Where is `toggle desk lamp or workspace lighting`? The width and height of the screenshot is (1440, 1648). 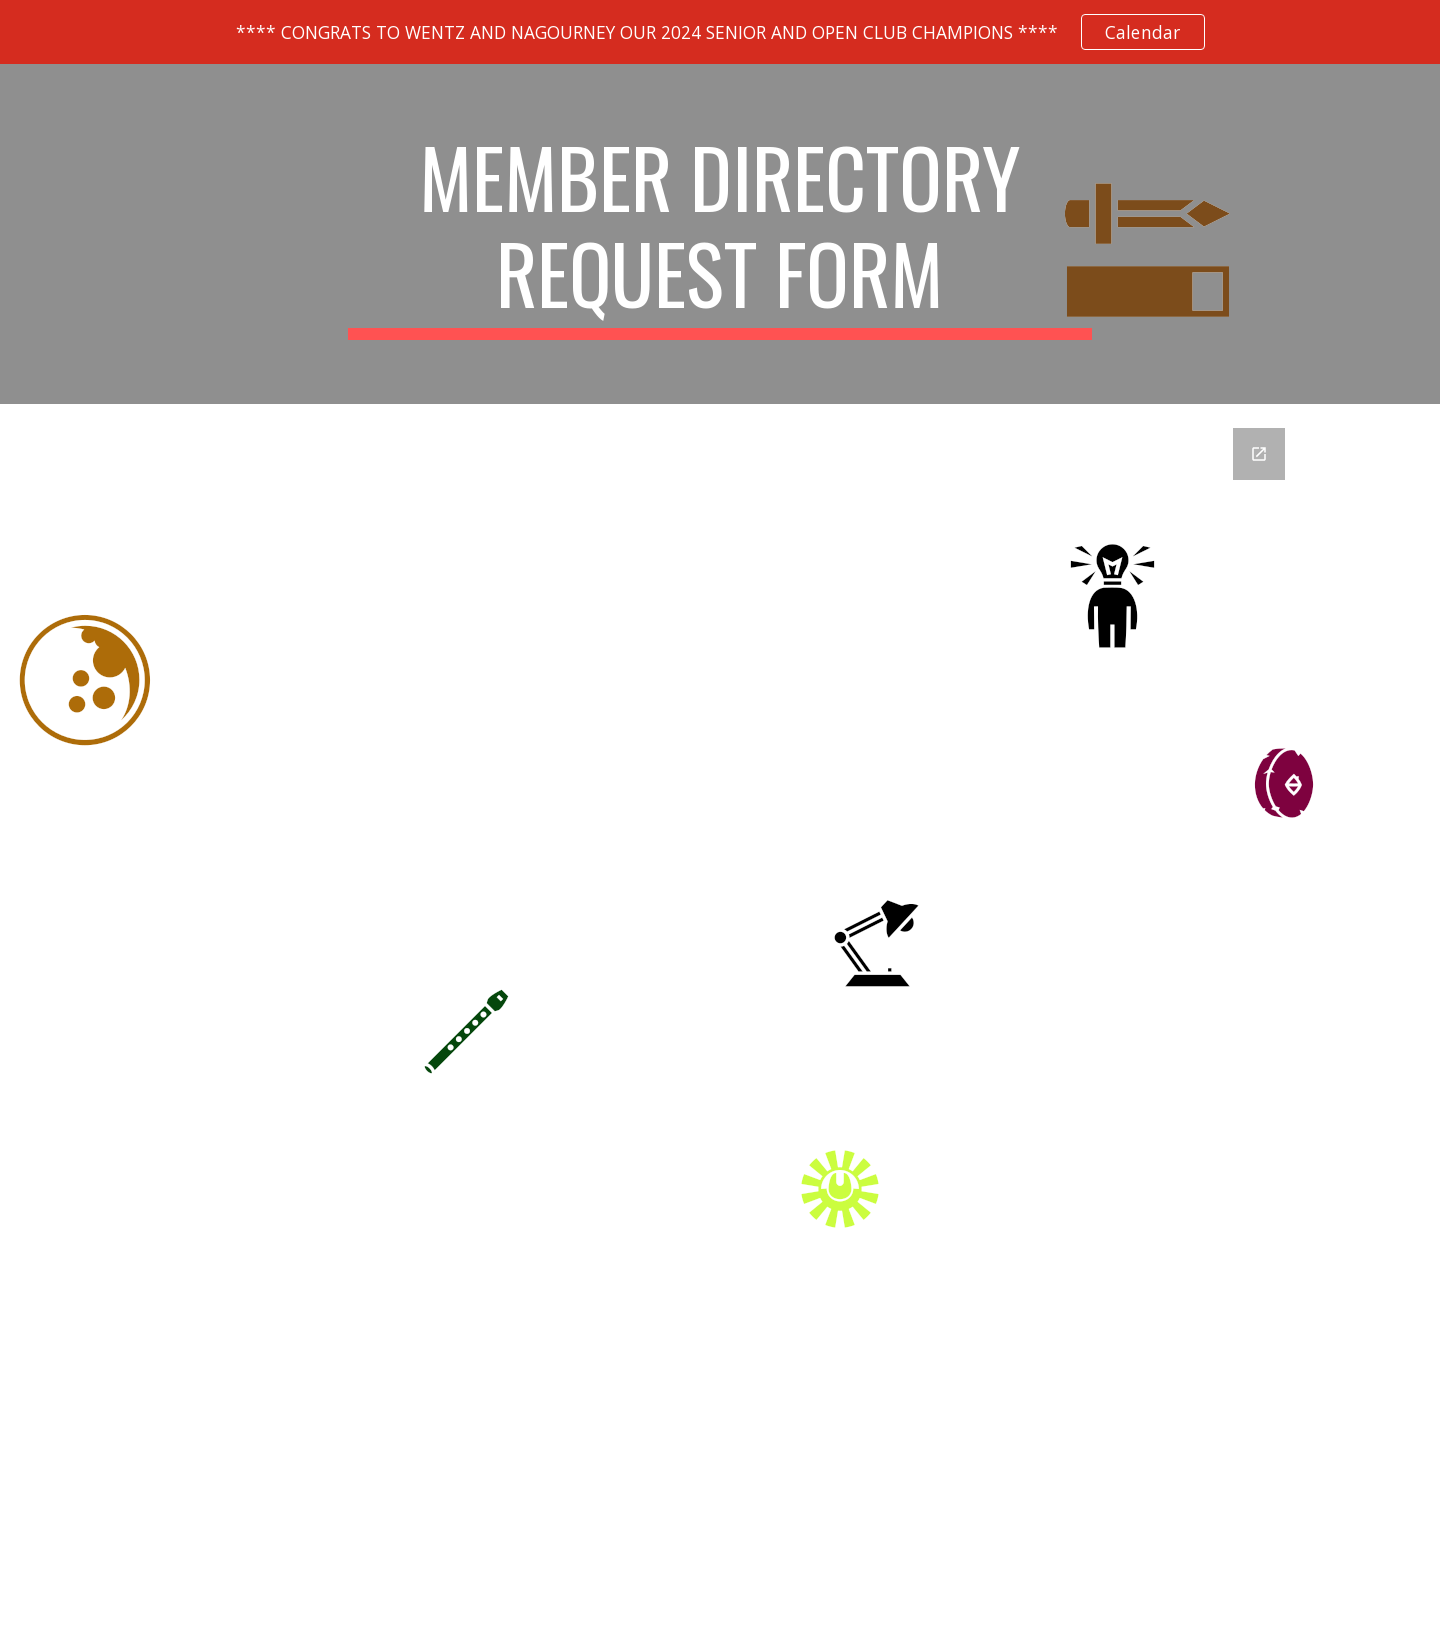
toggle desk lamp or workspace lighting is located at coordinates (877, 943).